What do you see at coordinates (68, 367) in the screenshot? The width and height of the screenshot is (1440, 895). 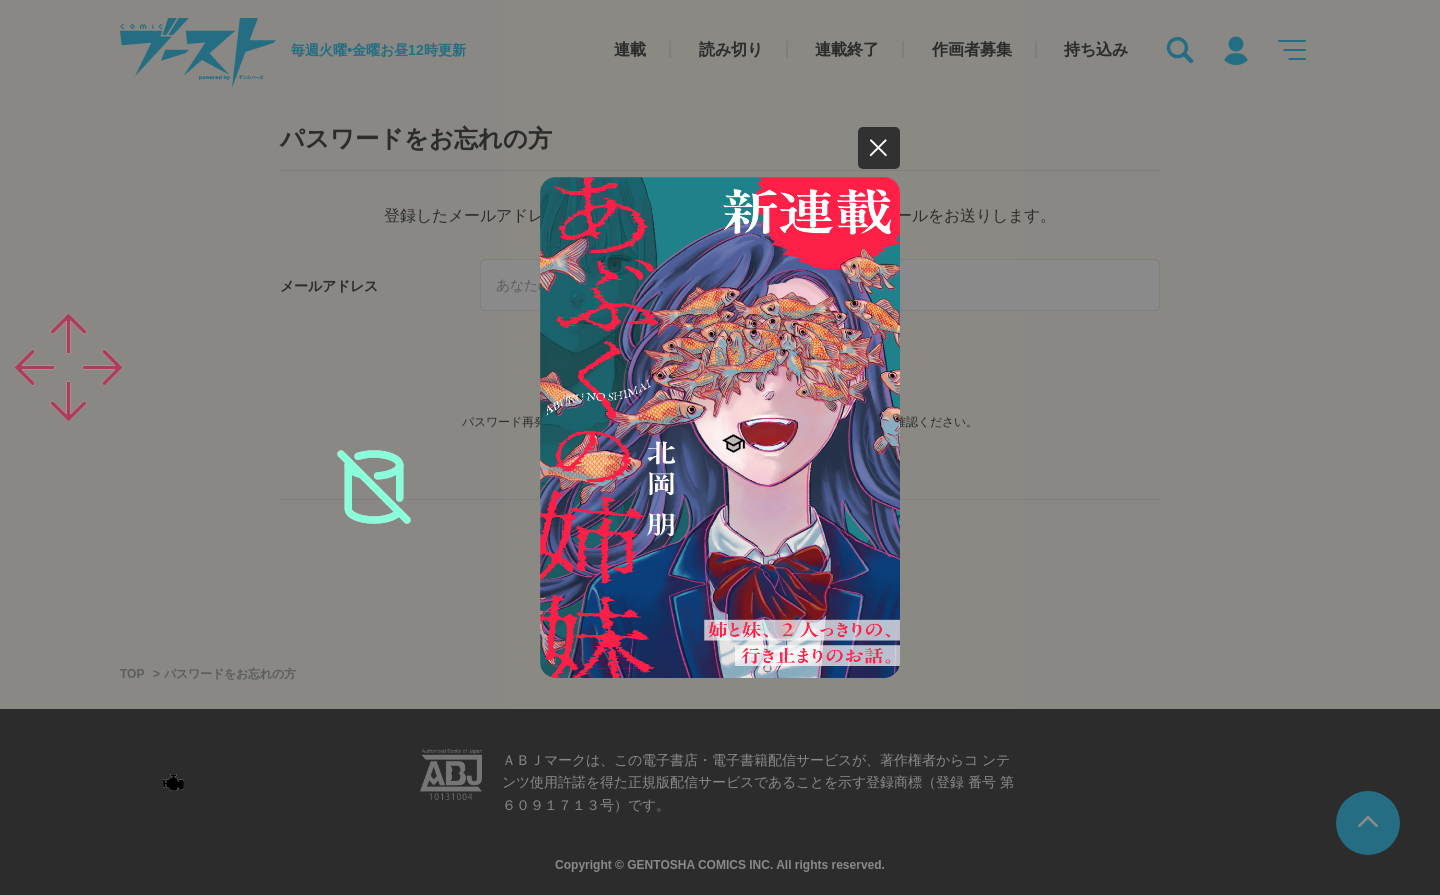 I see `expand content to full screen` at bounding box center [68, 367].